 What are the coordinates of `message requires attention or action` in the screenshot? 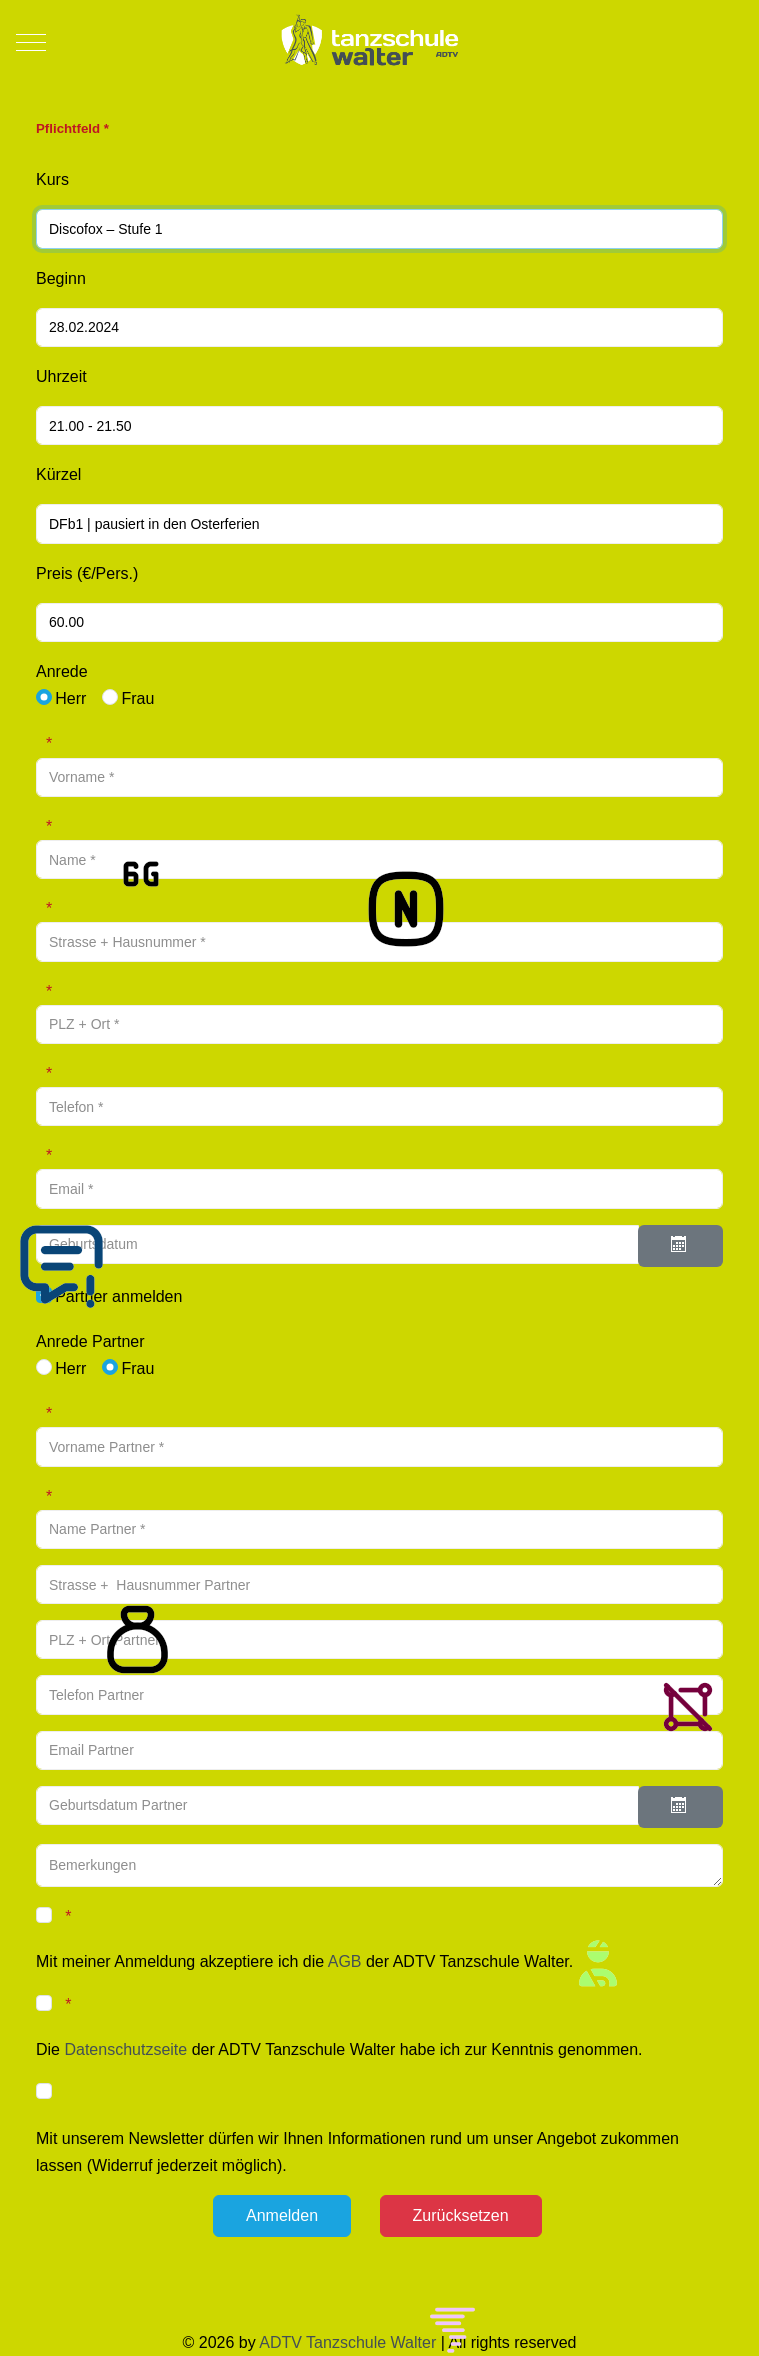 It's located at (61, 1262).